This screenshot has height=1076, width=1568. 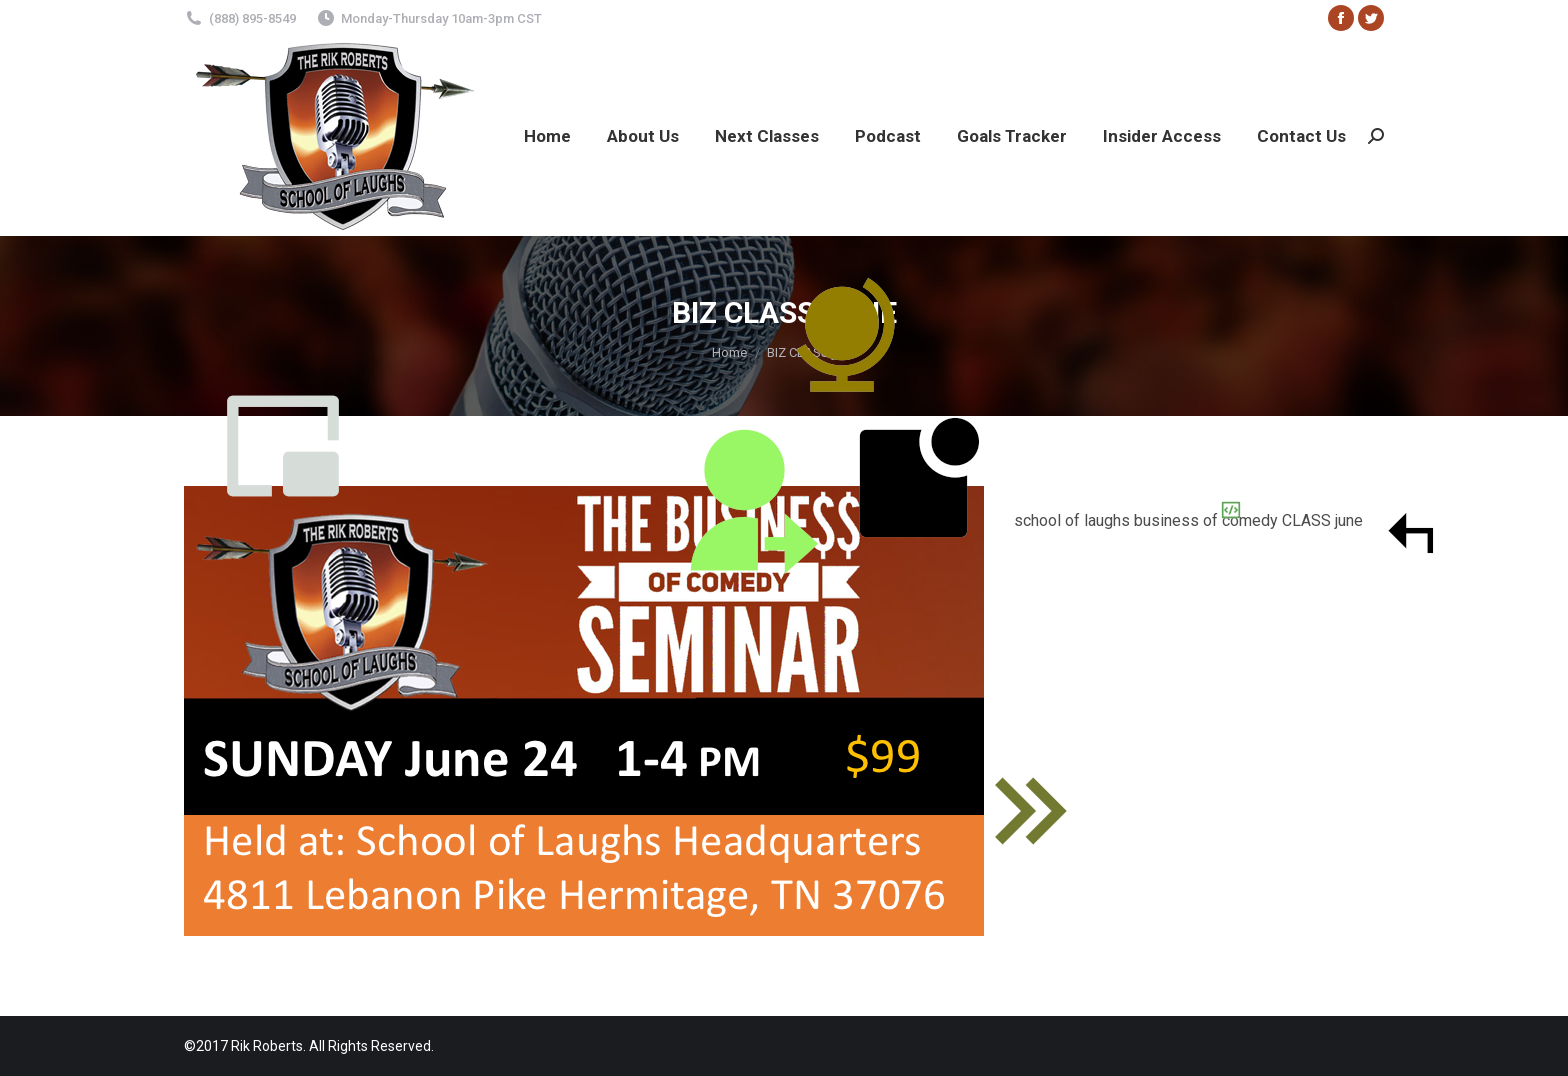 I want to click on indicates new notifications or unread alerts, so click(x=913, y=477).